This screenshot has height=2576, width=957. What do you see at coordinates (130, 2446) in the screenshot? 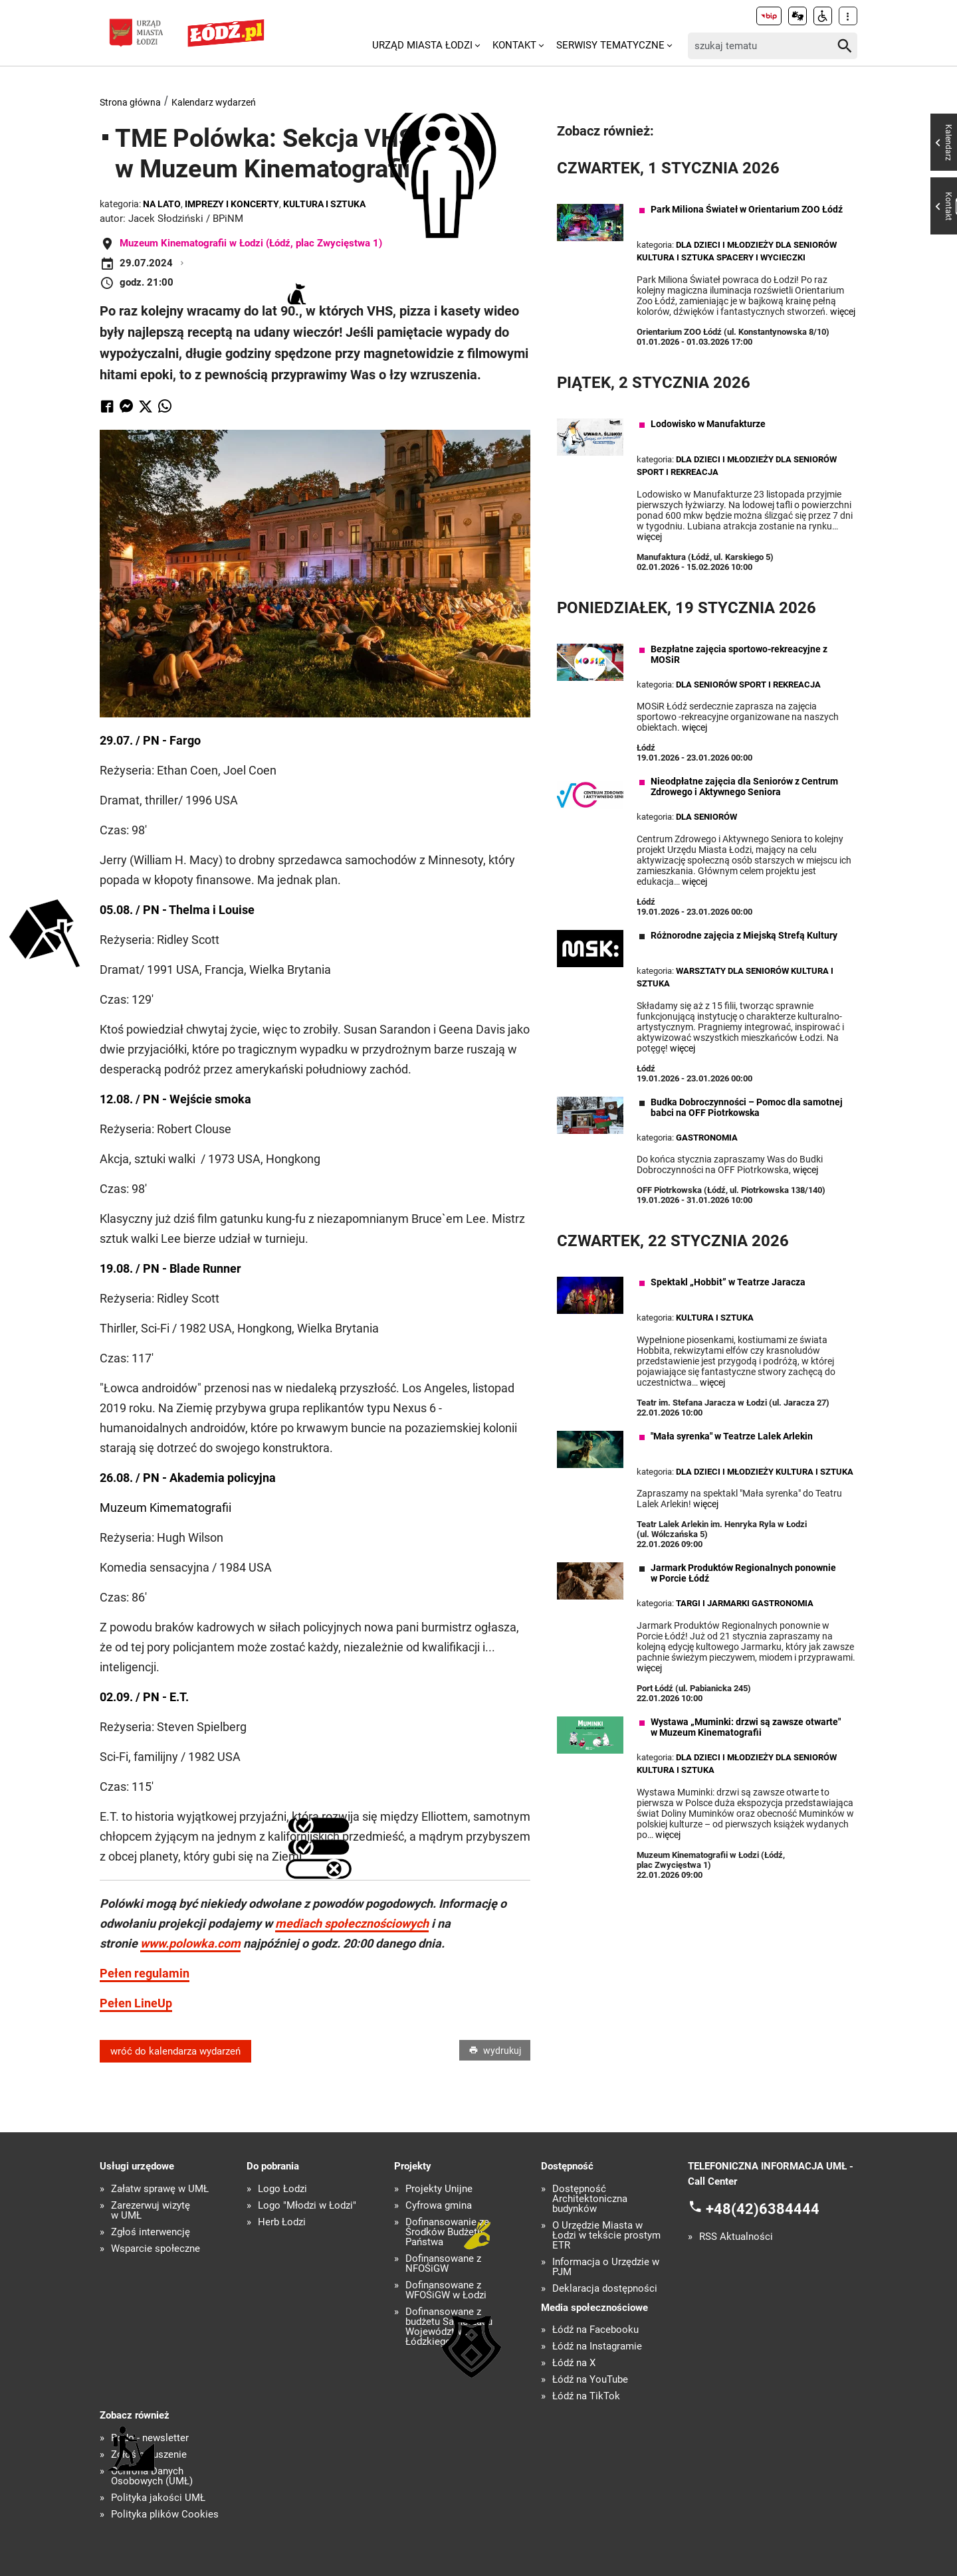
I see `explore hiking trails nearby` at bounding box center [130, 2446].